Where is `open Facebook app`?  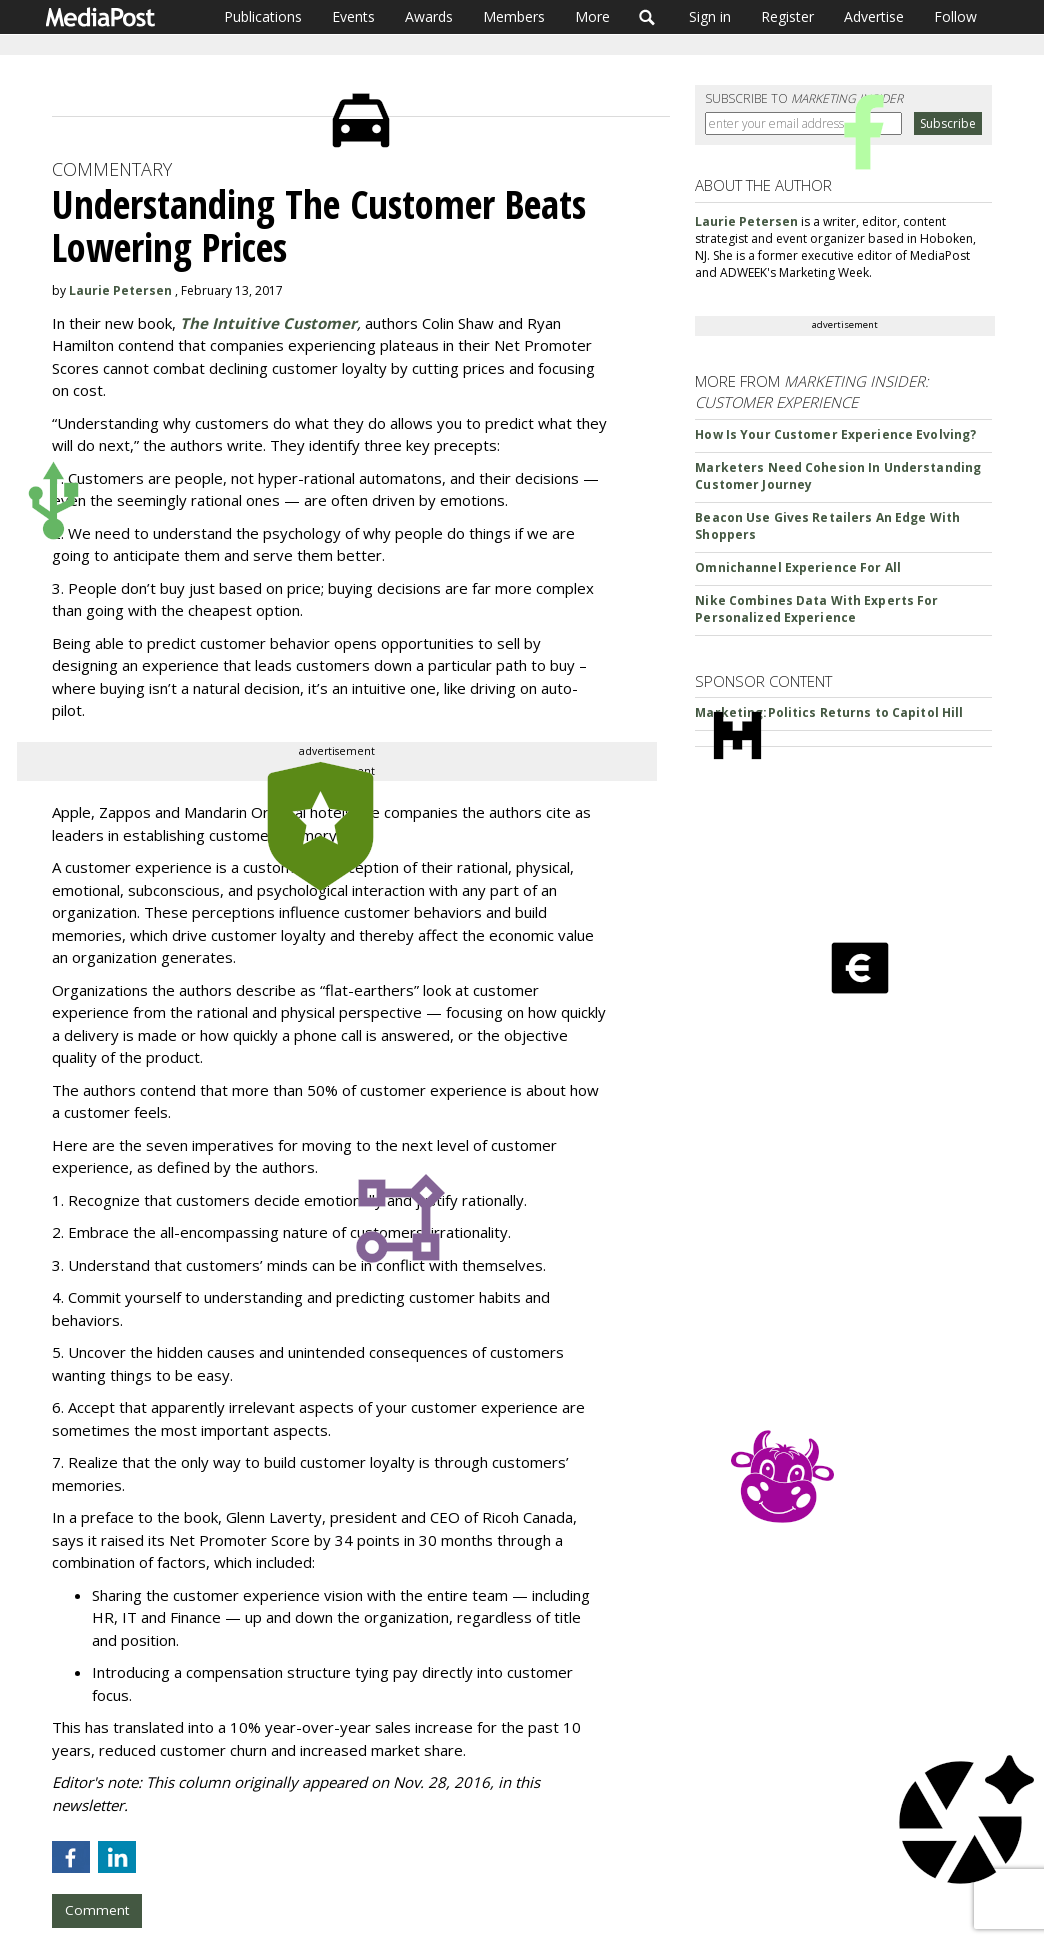
open Facebook app is located at coordinates (863, 132).